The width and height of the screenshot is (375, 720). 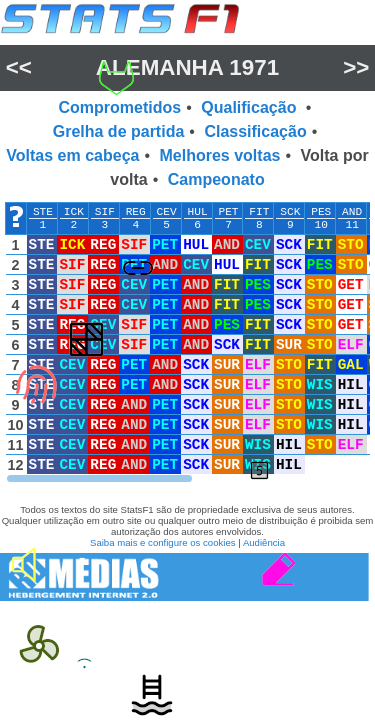 I want to click on open gitlab repository, so click(x=116, y=77).